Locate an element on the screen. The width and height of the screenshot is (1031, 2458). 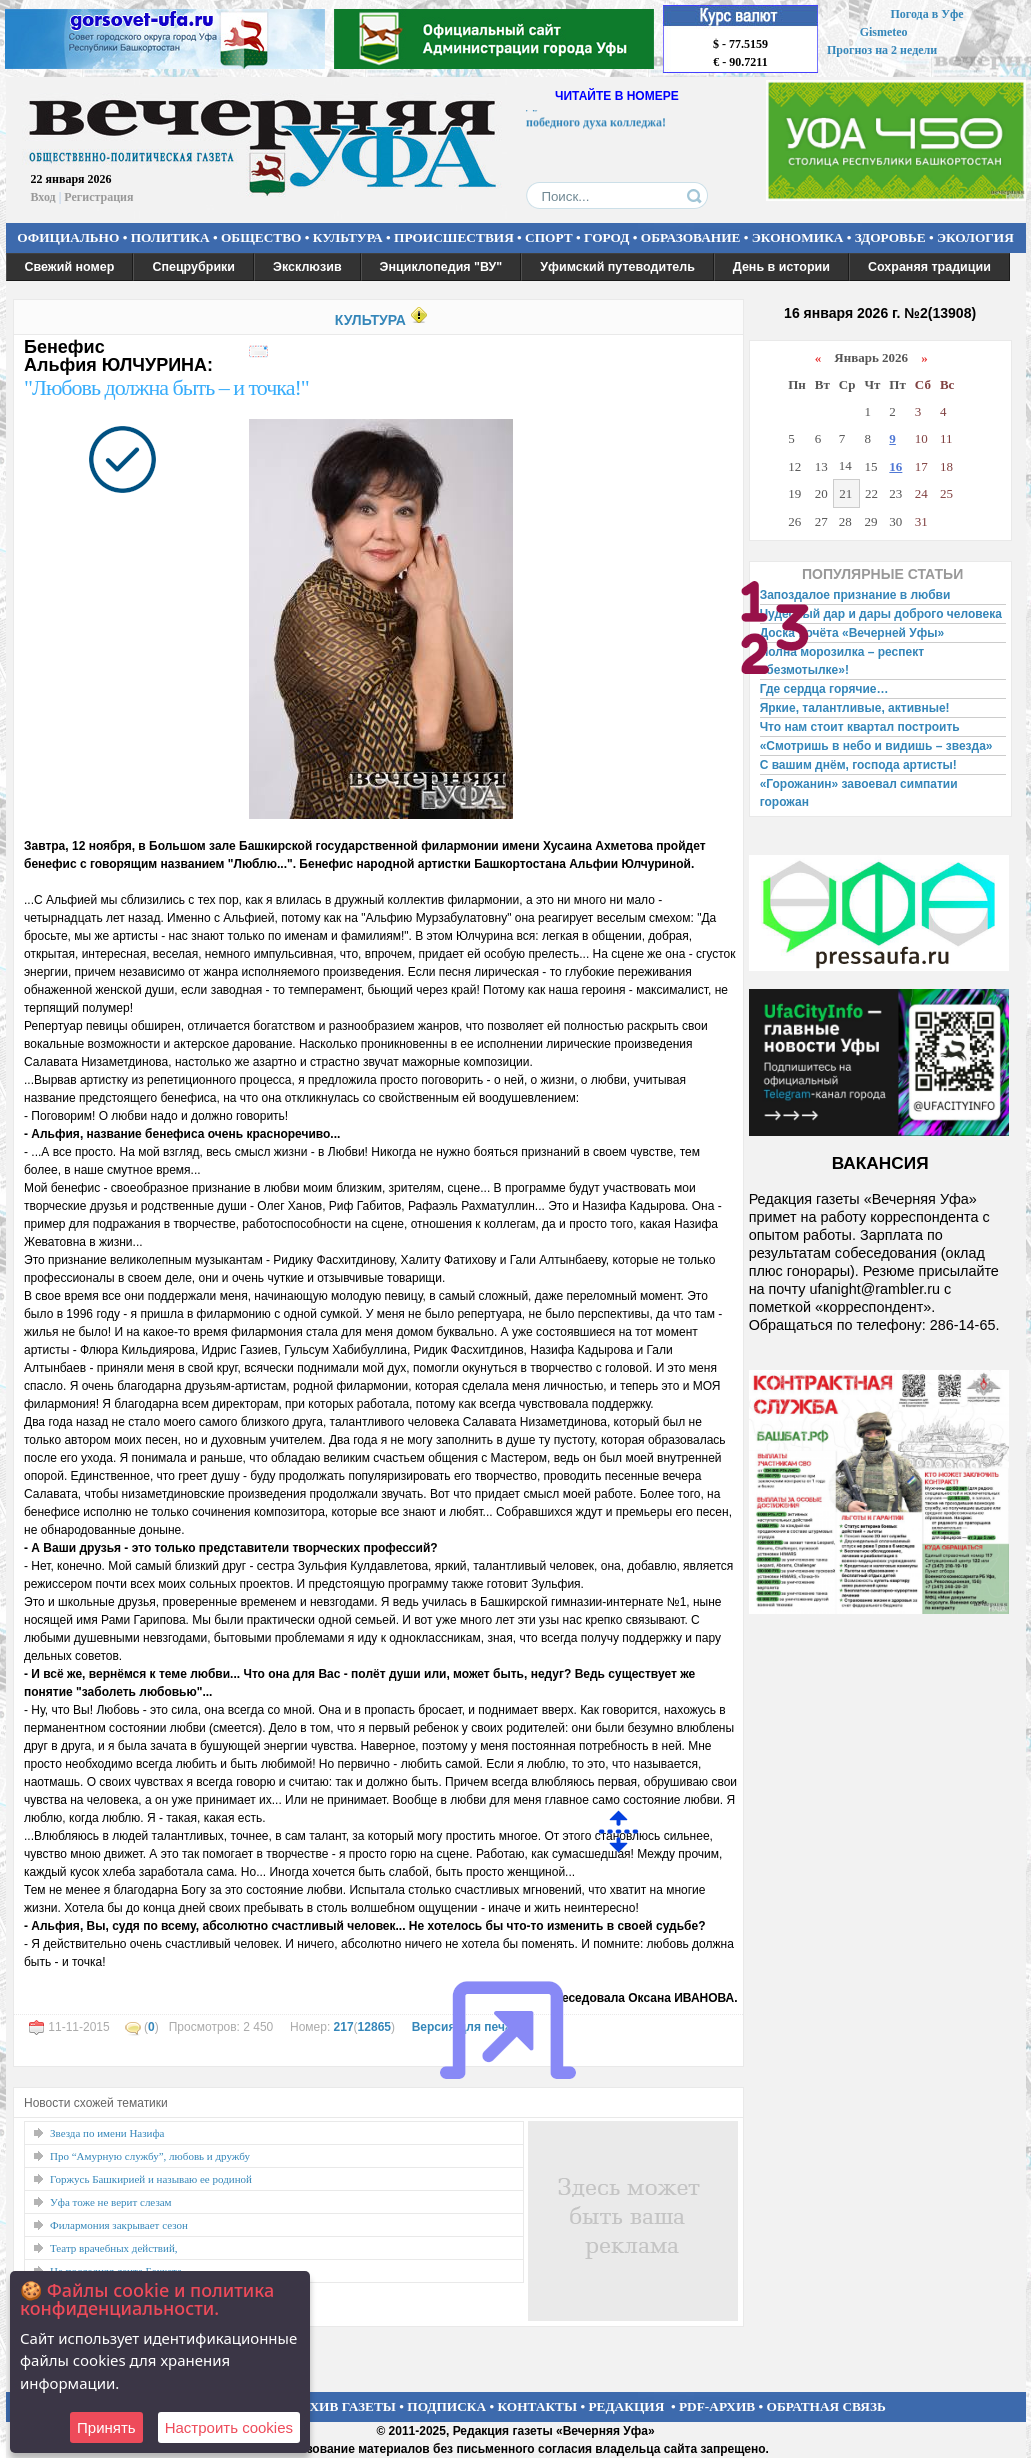
open link in a new tab or window is located at coordinates (508, 2028).